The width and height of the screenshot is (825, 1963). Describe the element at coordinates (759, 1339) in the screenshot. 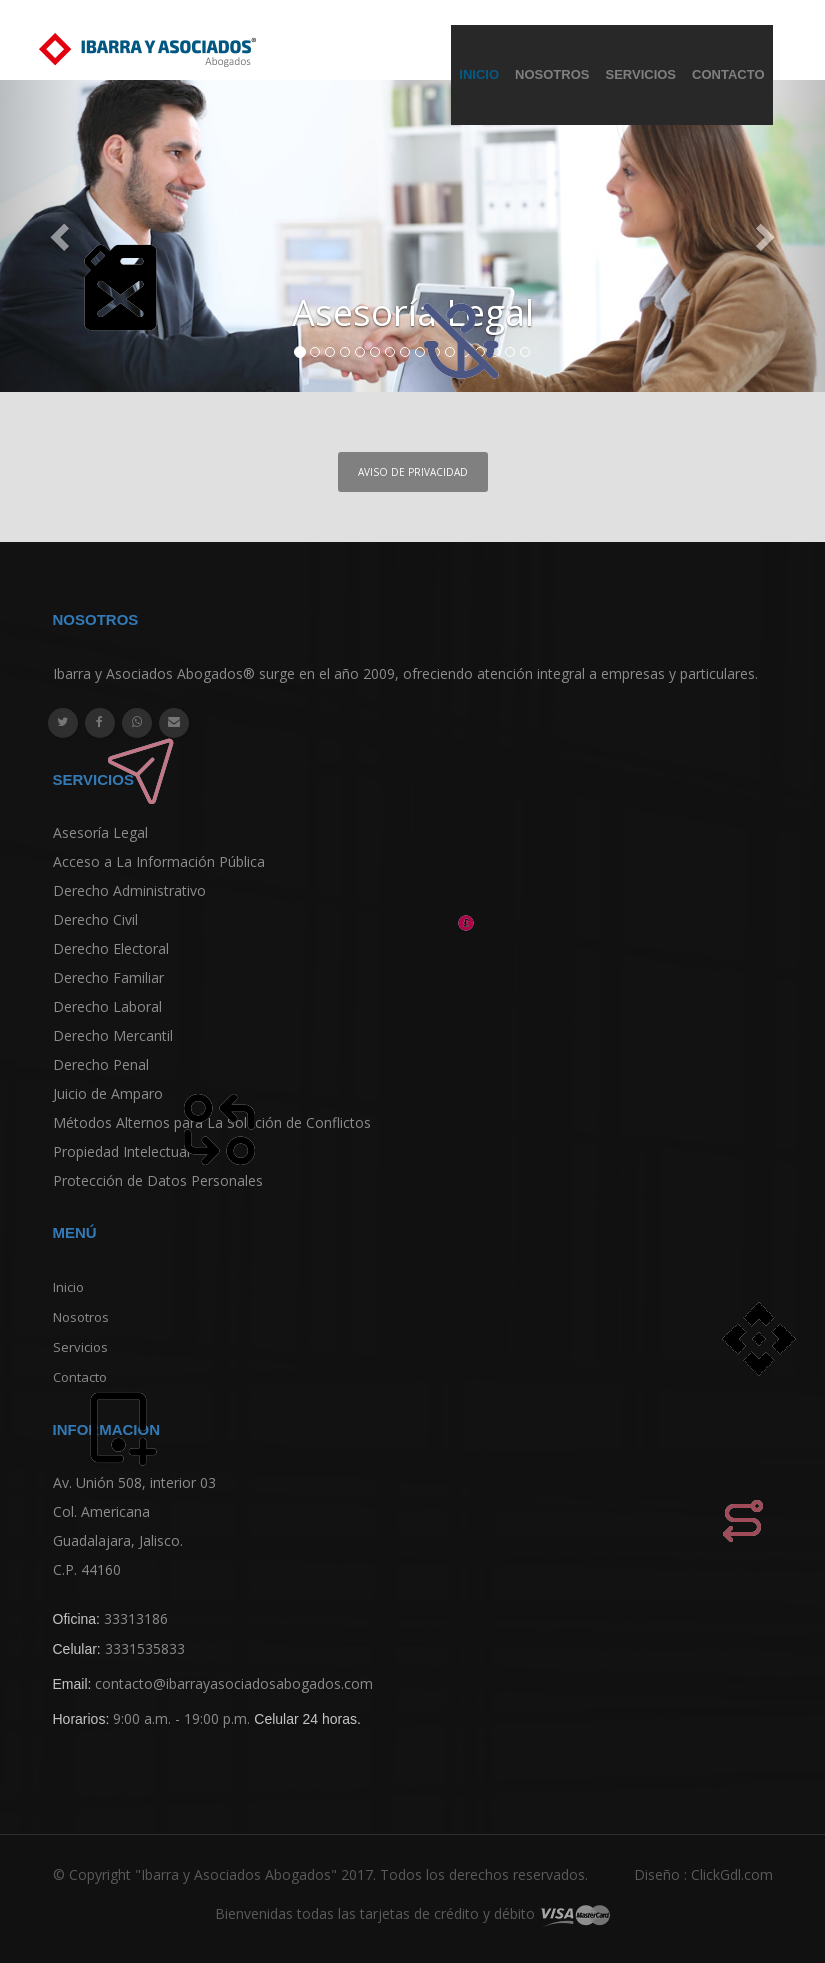

I see `access API settings or configuration` at that location.